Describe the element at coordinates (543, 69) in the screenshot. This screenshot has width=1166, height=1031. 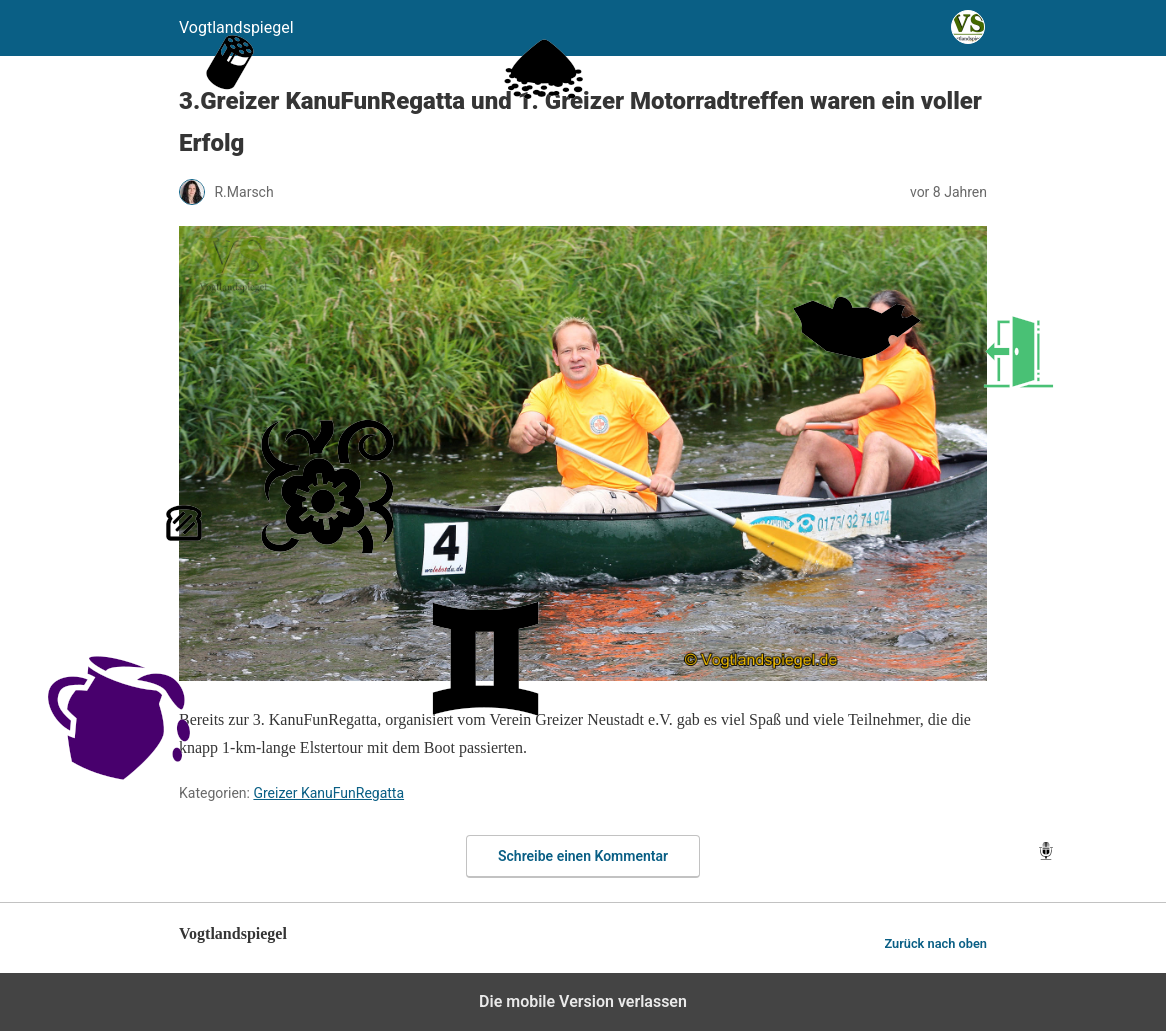
I see `indicates powder or granular material in inventory` at that location.